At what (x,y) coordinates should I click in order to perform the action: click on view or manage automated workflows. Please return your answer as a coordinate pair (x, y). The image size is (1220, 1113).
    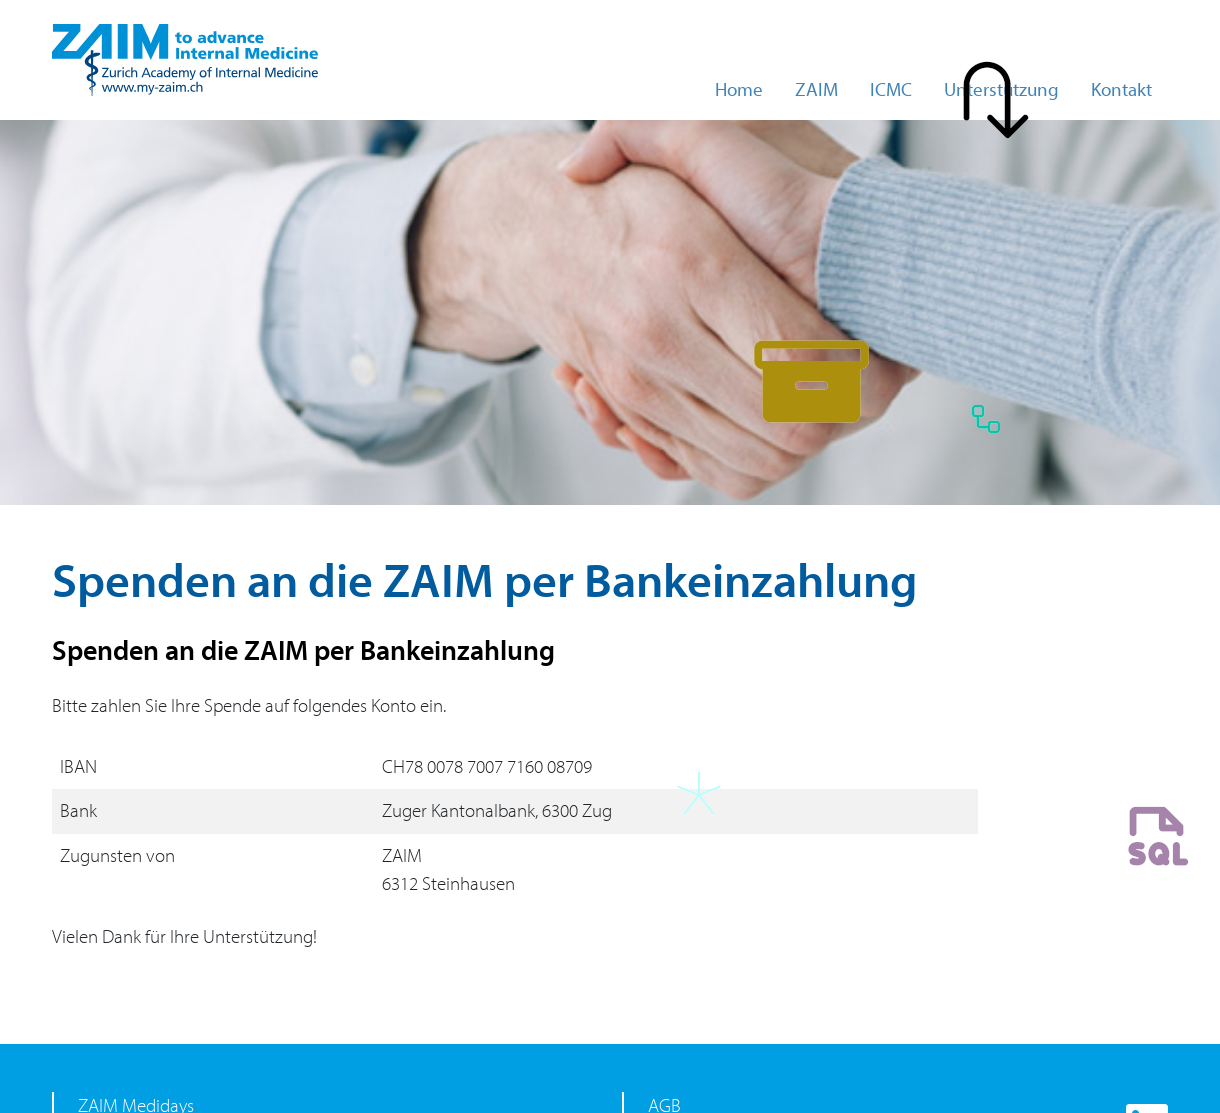
    Looking at the image, I should click on (986, 419).